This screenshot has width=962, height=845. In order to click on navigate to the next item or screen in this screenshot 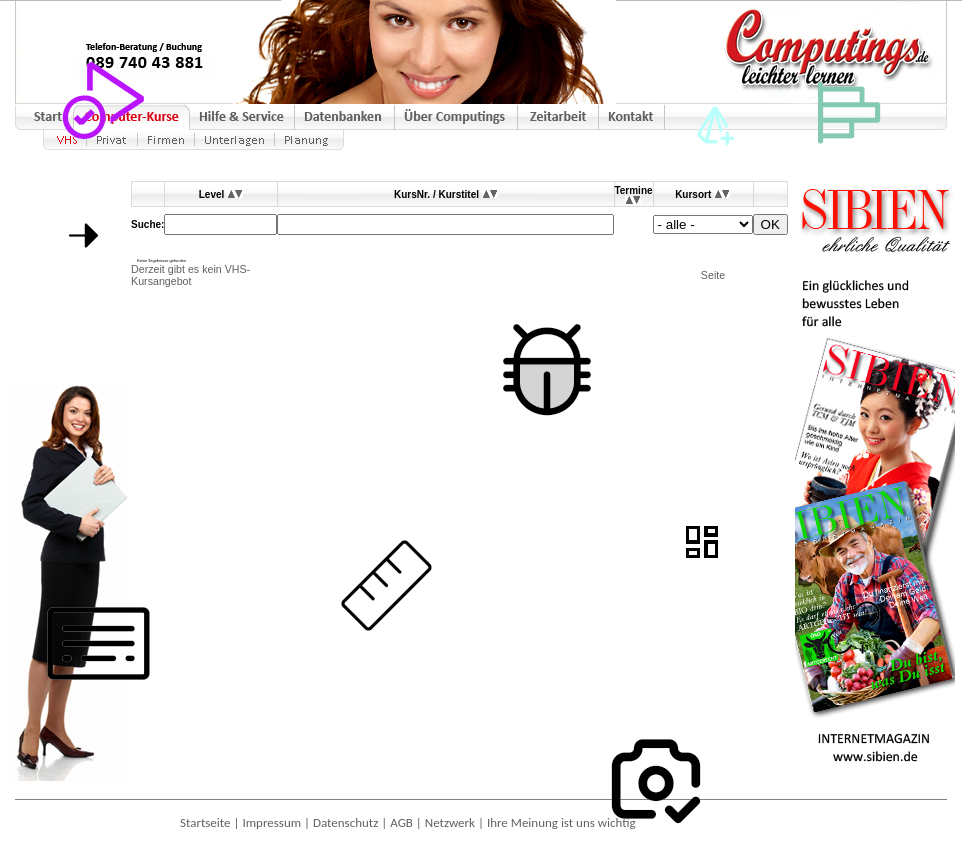, I will do `click(83, 235)`.